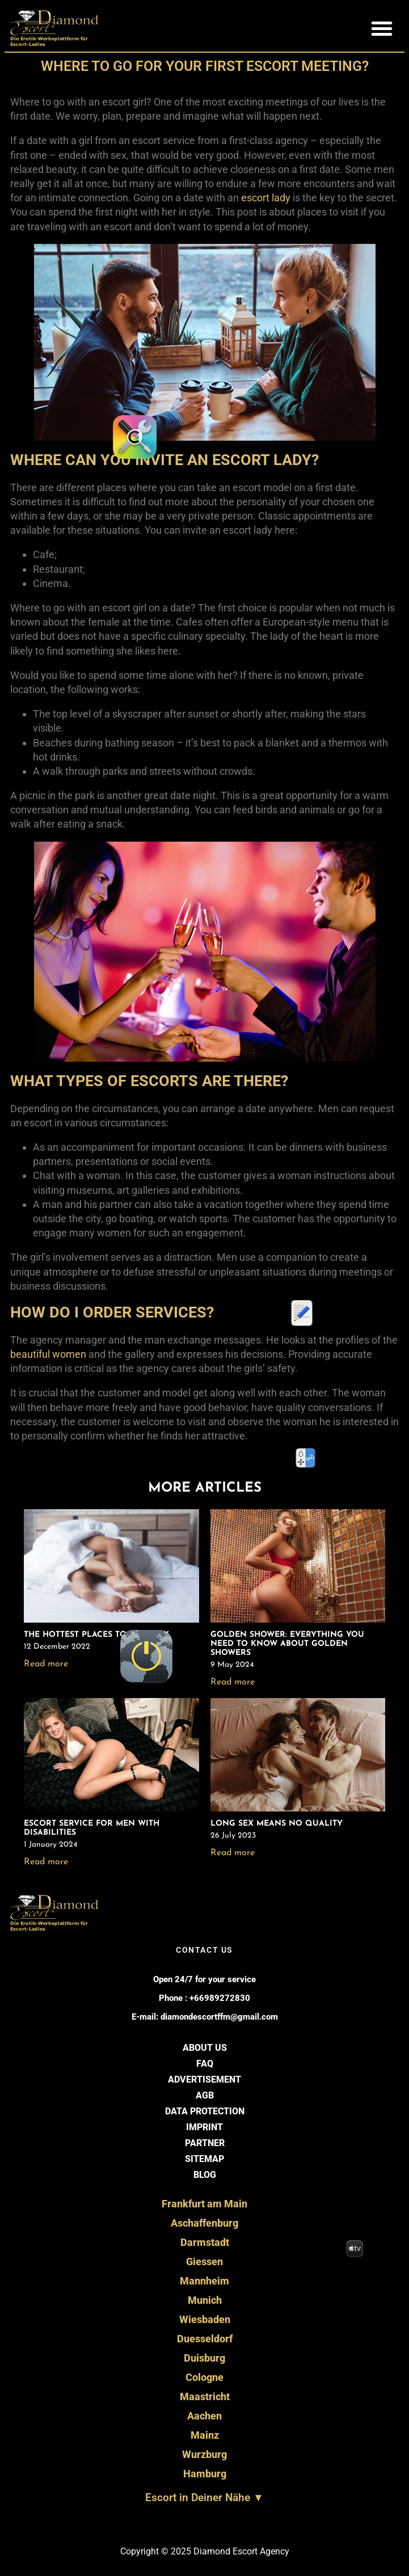 This screenshot has height=2576, width=409. I want to click on open the apple tv app, so click(355, 2248).